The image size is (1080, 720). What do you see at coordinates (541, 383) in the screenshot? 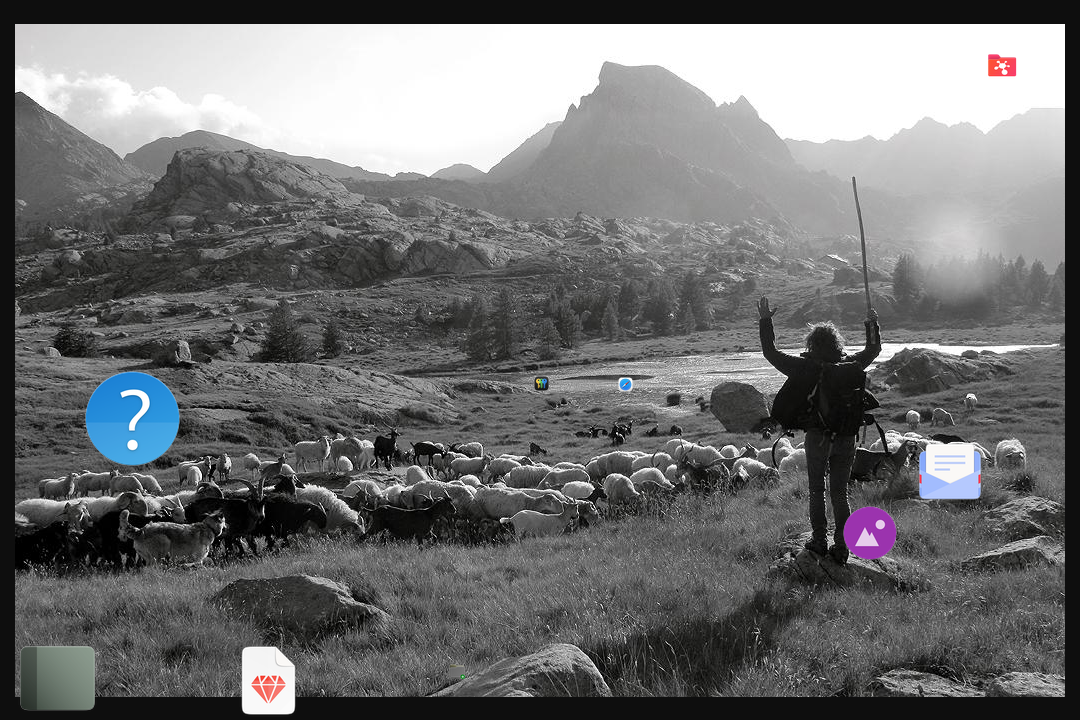
I see `open the passwords app` at bounding box center [541, 383].